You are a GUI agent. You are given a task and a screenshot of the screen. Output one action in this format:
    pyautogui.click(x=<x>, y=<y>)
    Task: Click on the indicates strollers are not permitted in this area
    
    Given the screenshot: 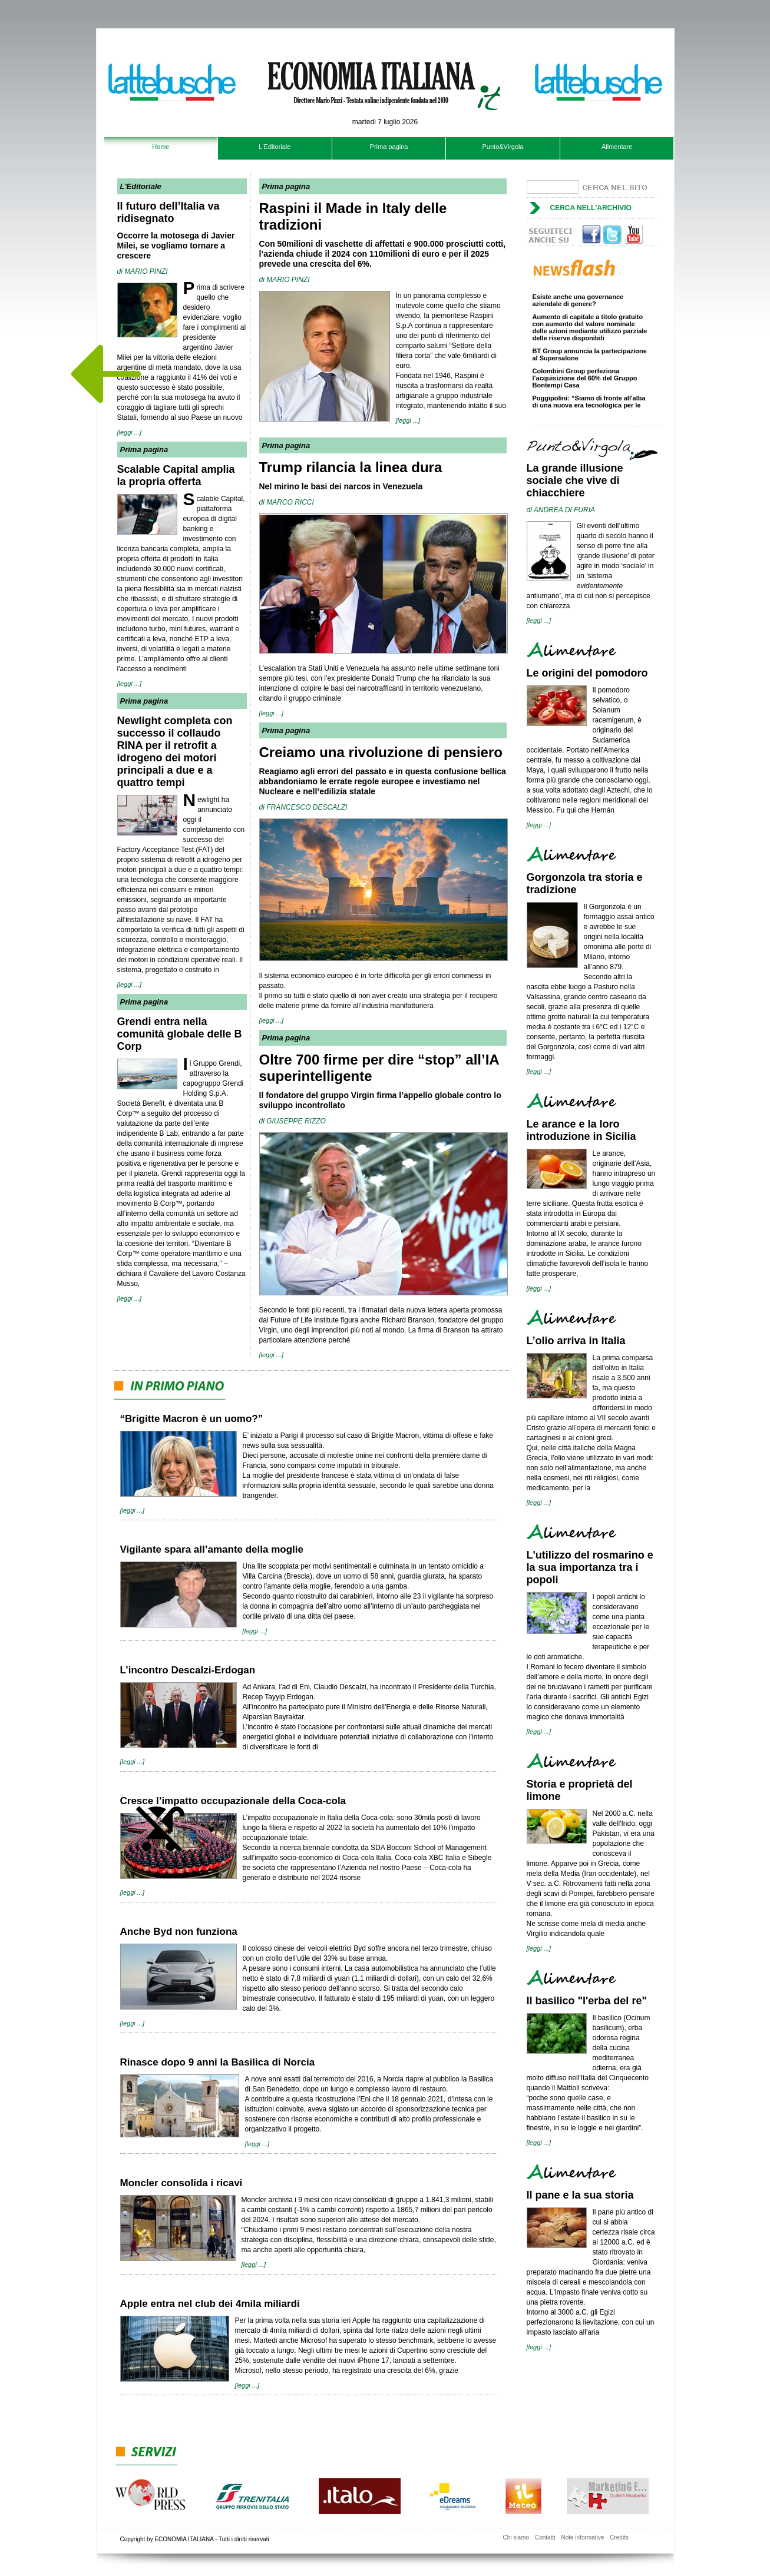 What is the action you would take?
    pyautogui.click(x=161, y=1828)
    